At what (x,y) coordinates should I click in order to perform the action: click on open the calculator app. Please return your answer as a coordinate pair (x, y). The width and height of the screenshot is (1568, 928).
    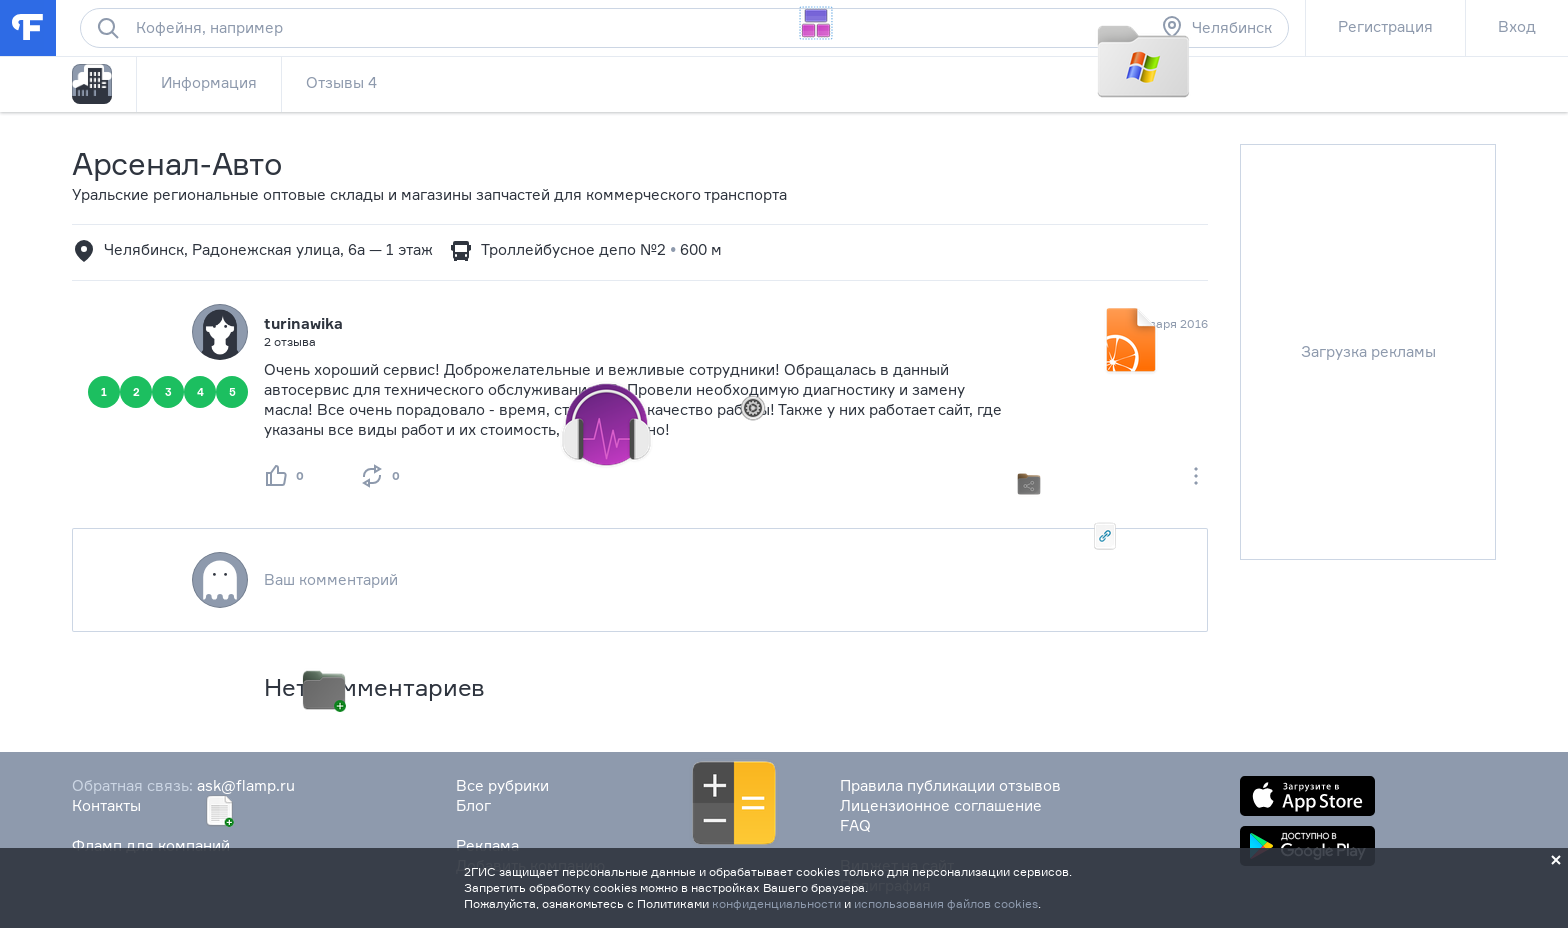
    Looking at the image, I should click on (734, 803).